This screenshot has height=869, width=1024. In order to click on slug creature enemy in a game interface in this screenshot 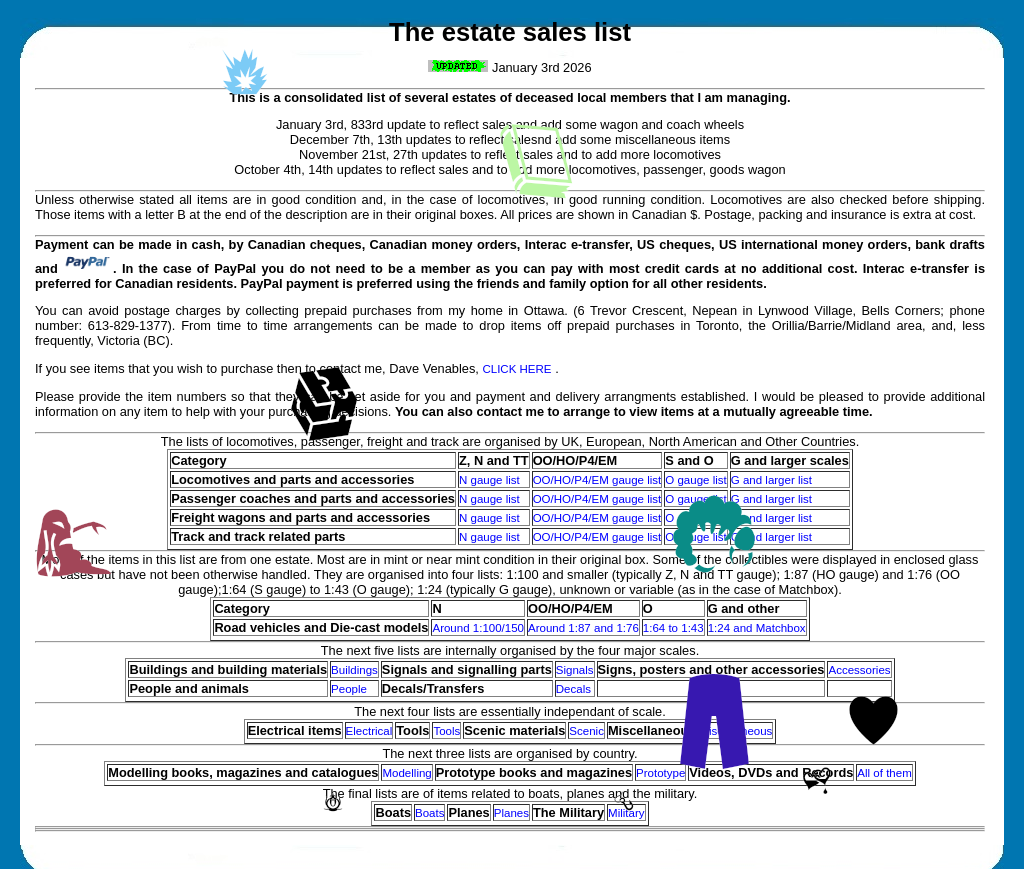, I will do `click(74, 543)`.